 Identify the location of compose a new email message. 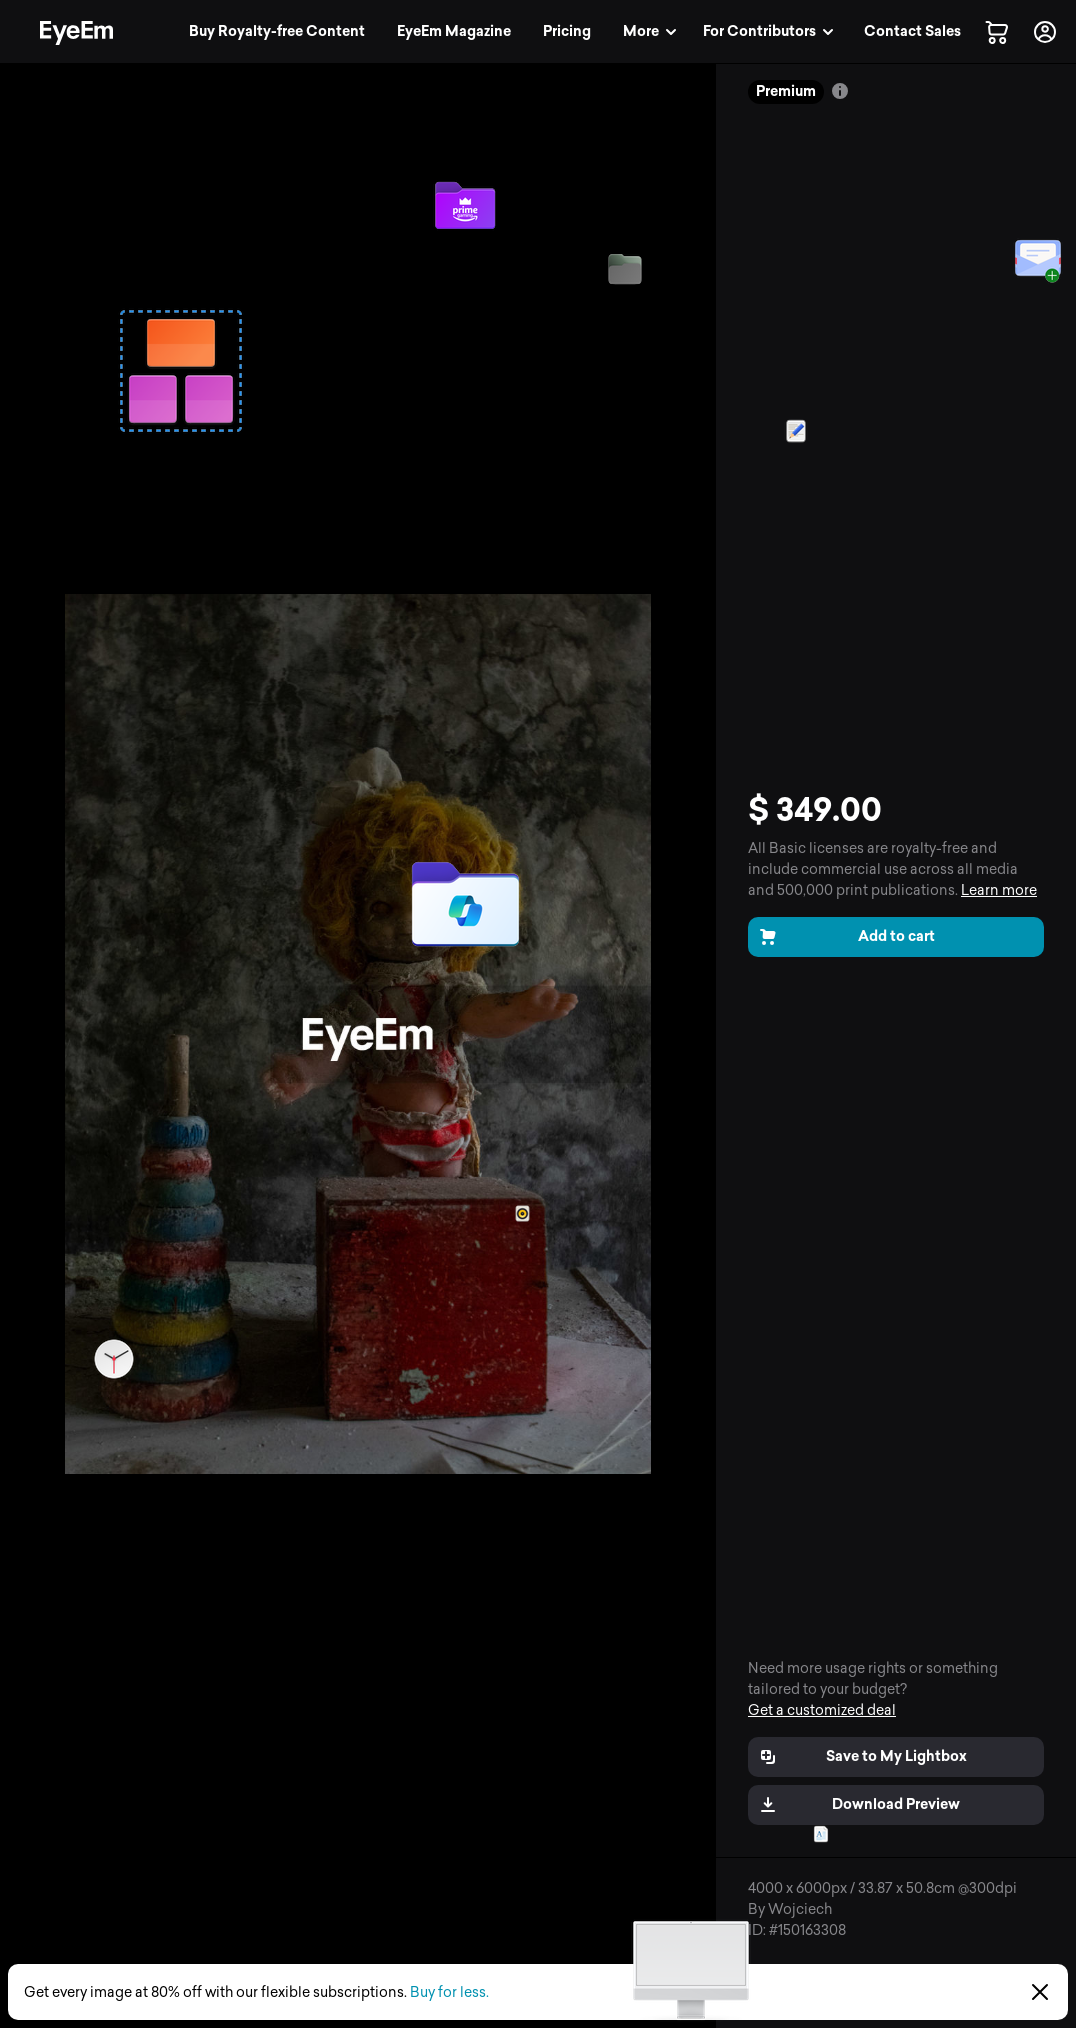
(1038, 258).